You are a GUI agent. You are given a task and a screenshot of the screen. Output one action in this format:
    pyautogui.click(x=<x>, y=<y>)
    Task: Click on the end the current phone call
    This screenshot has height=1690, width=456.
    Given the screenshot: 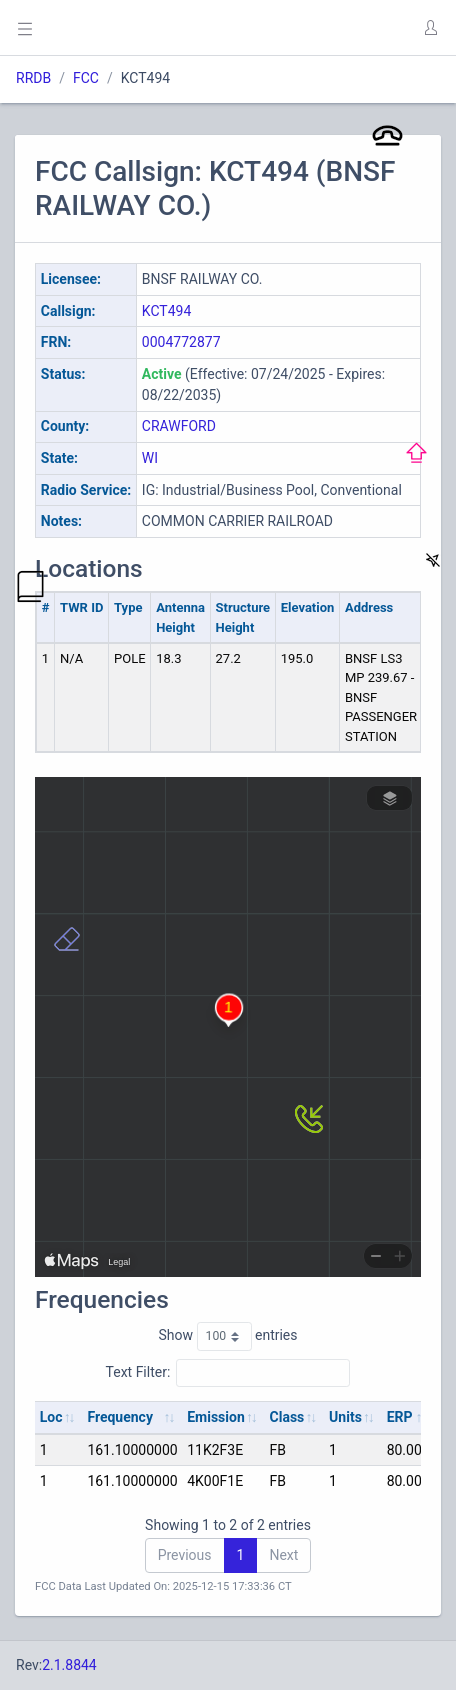 What is the action you would take?
    pyautogui.click(x=387, y=135)
    